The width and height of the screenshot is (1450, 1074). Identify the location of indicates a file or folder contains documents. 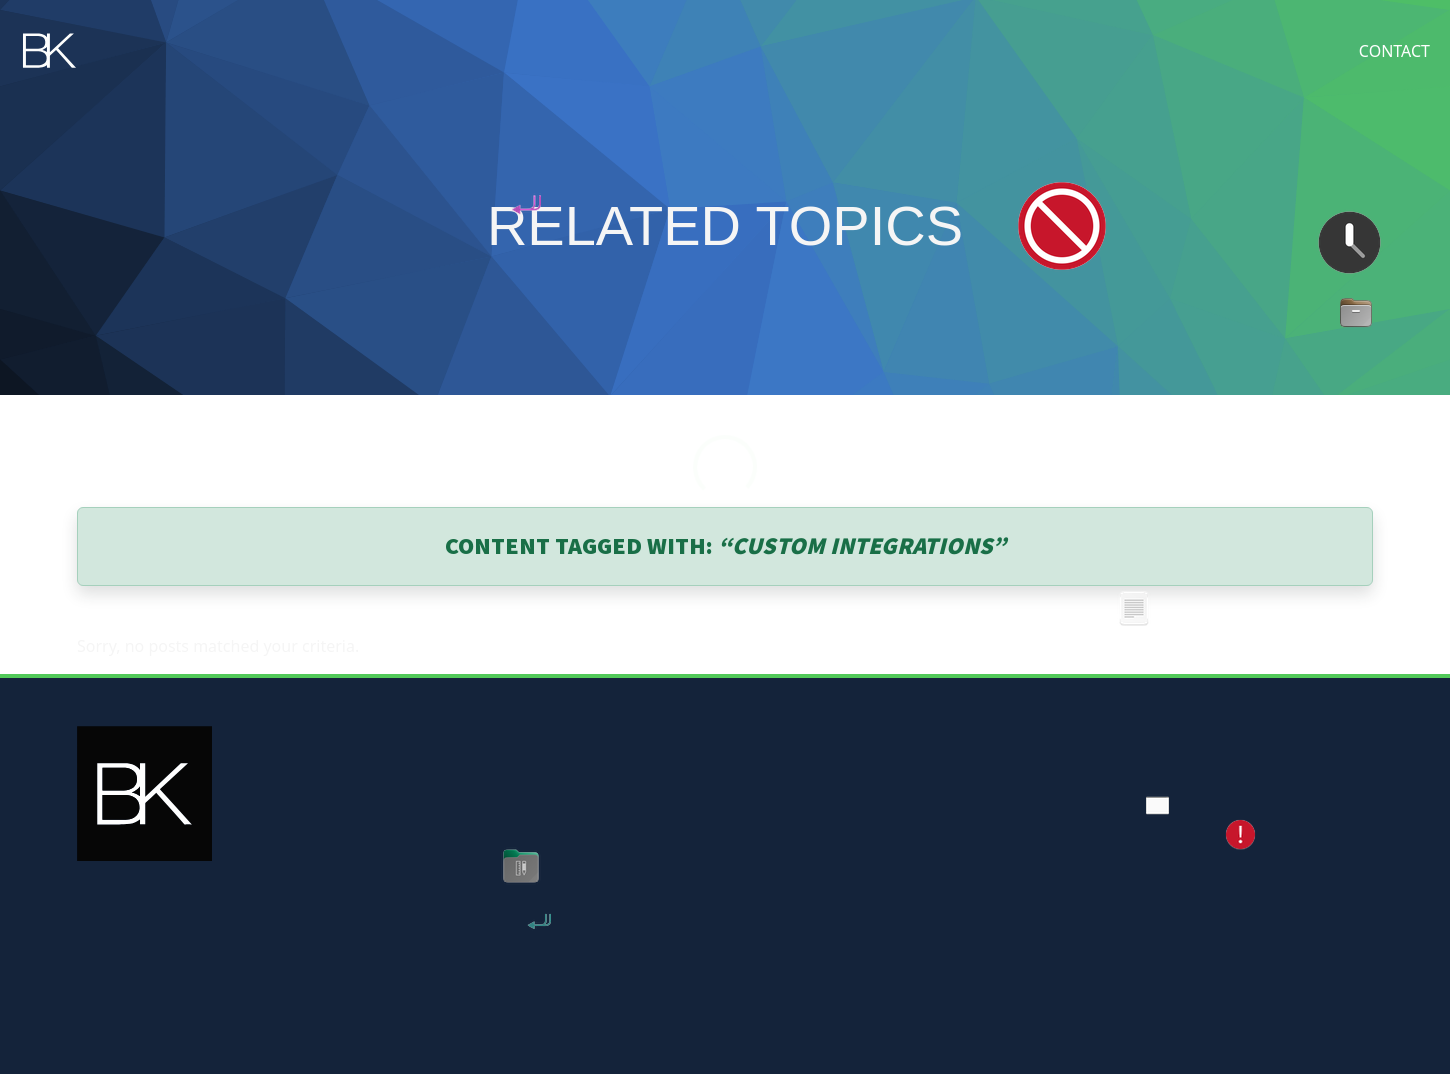
(1134, 608).